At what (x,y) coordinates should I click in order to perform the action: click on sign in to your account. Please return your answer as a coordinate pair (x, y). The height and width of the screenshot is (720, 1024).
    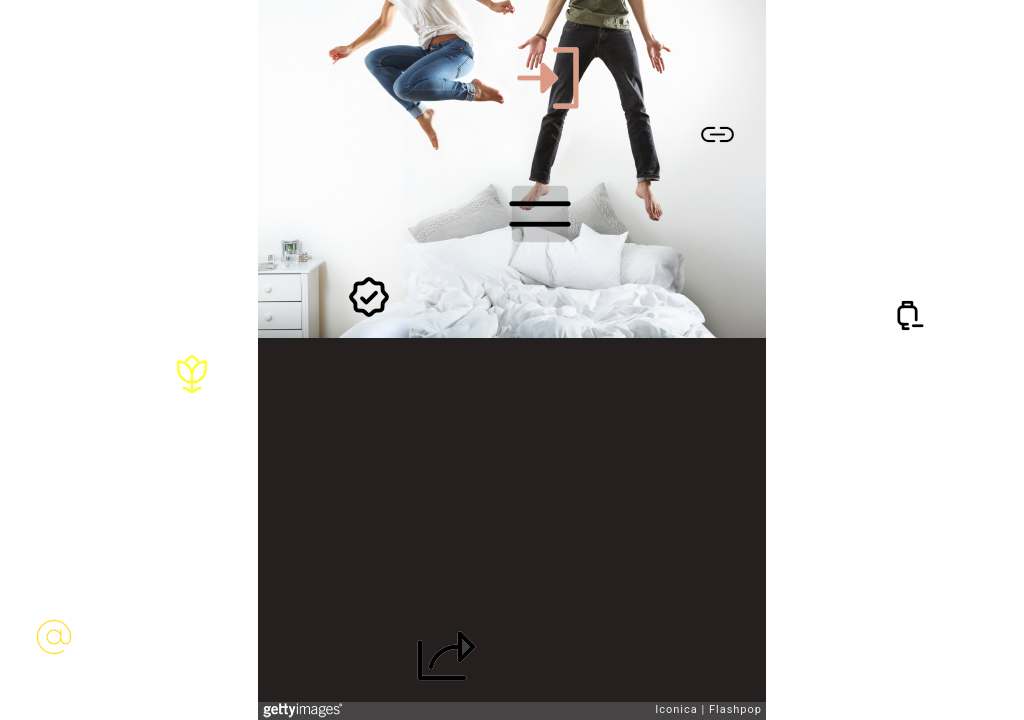
    Looking at the image, I should click on (553, 78).